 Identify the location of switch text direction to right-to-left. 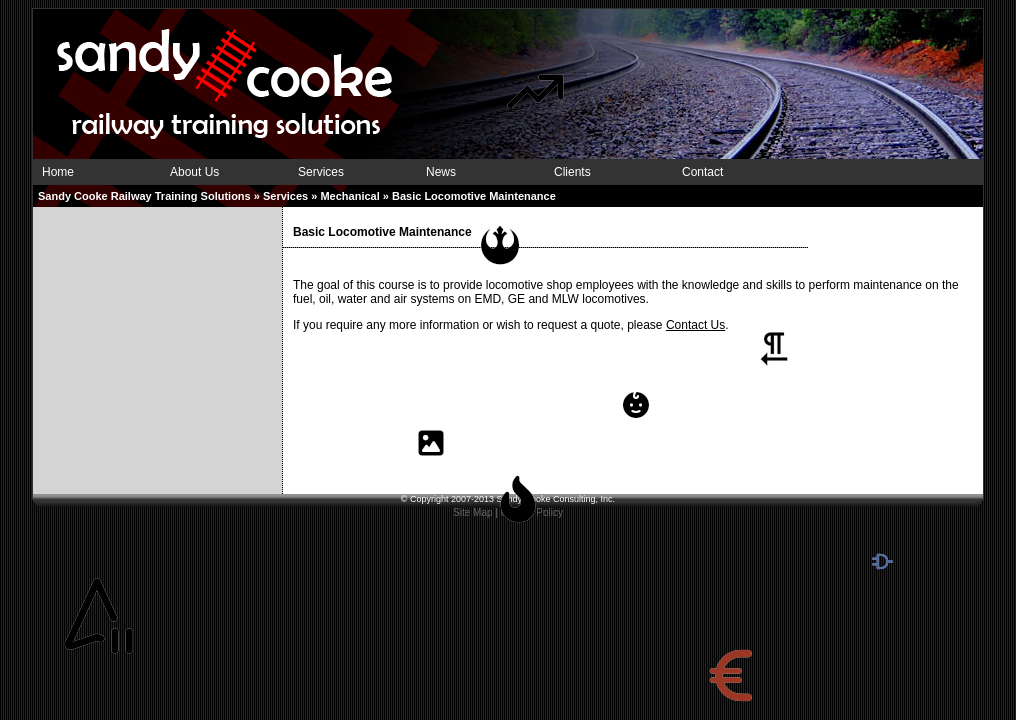
(774, 349).